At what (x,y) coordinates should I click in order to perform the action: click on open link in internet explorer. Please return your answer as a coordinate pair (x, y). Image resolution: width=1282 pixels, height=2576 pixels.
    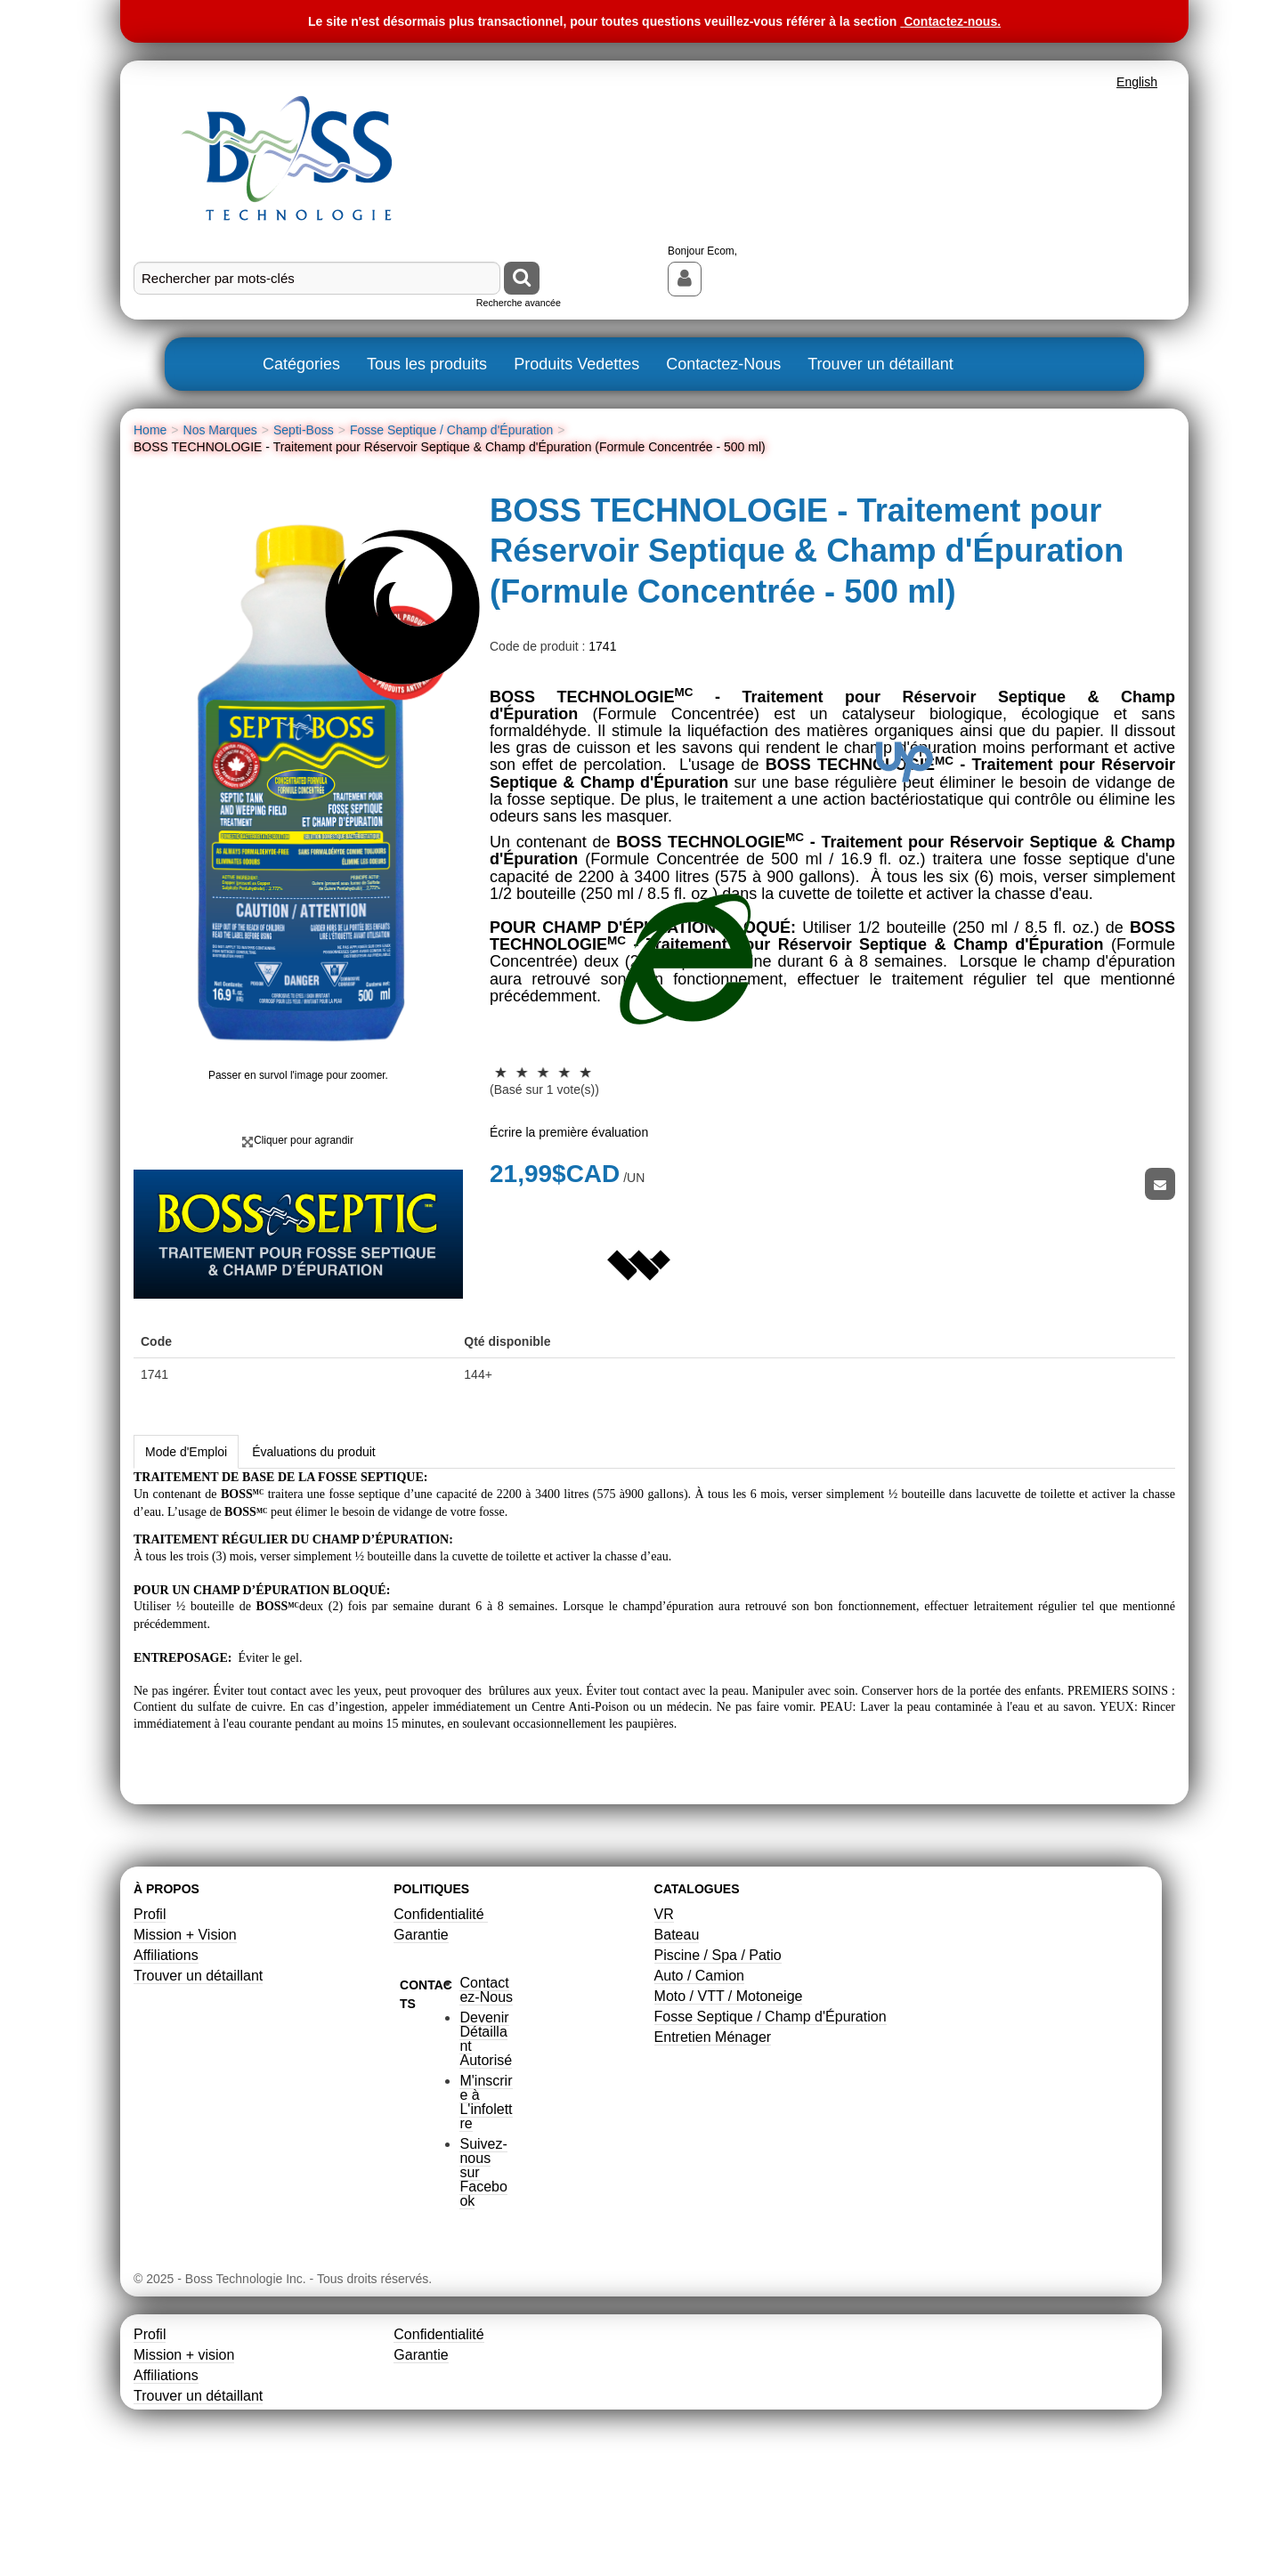
    Looking at the image, I should click on (689, 961).